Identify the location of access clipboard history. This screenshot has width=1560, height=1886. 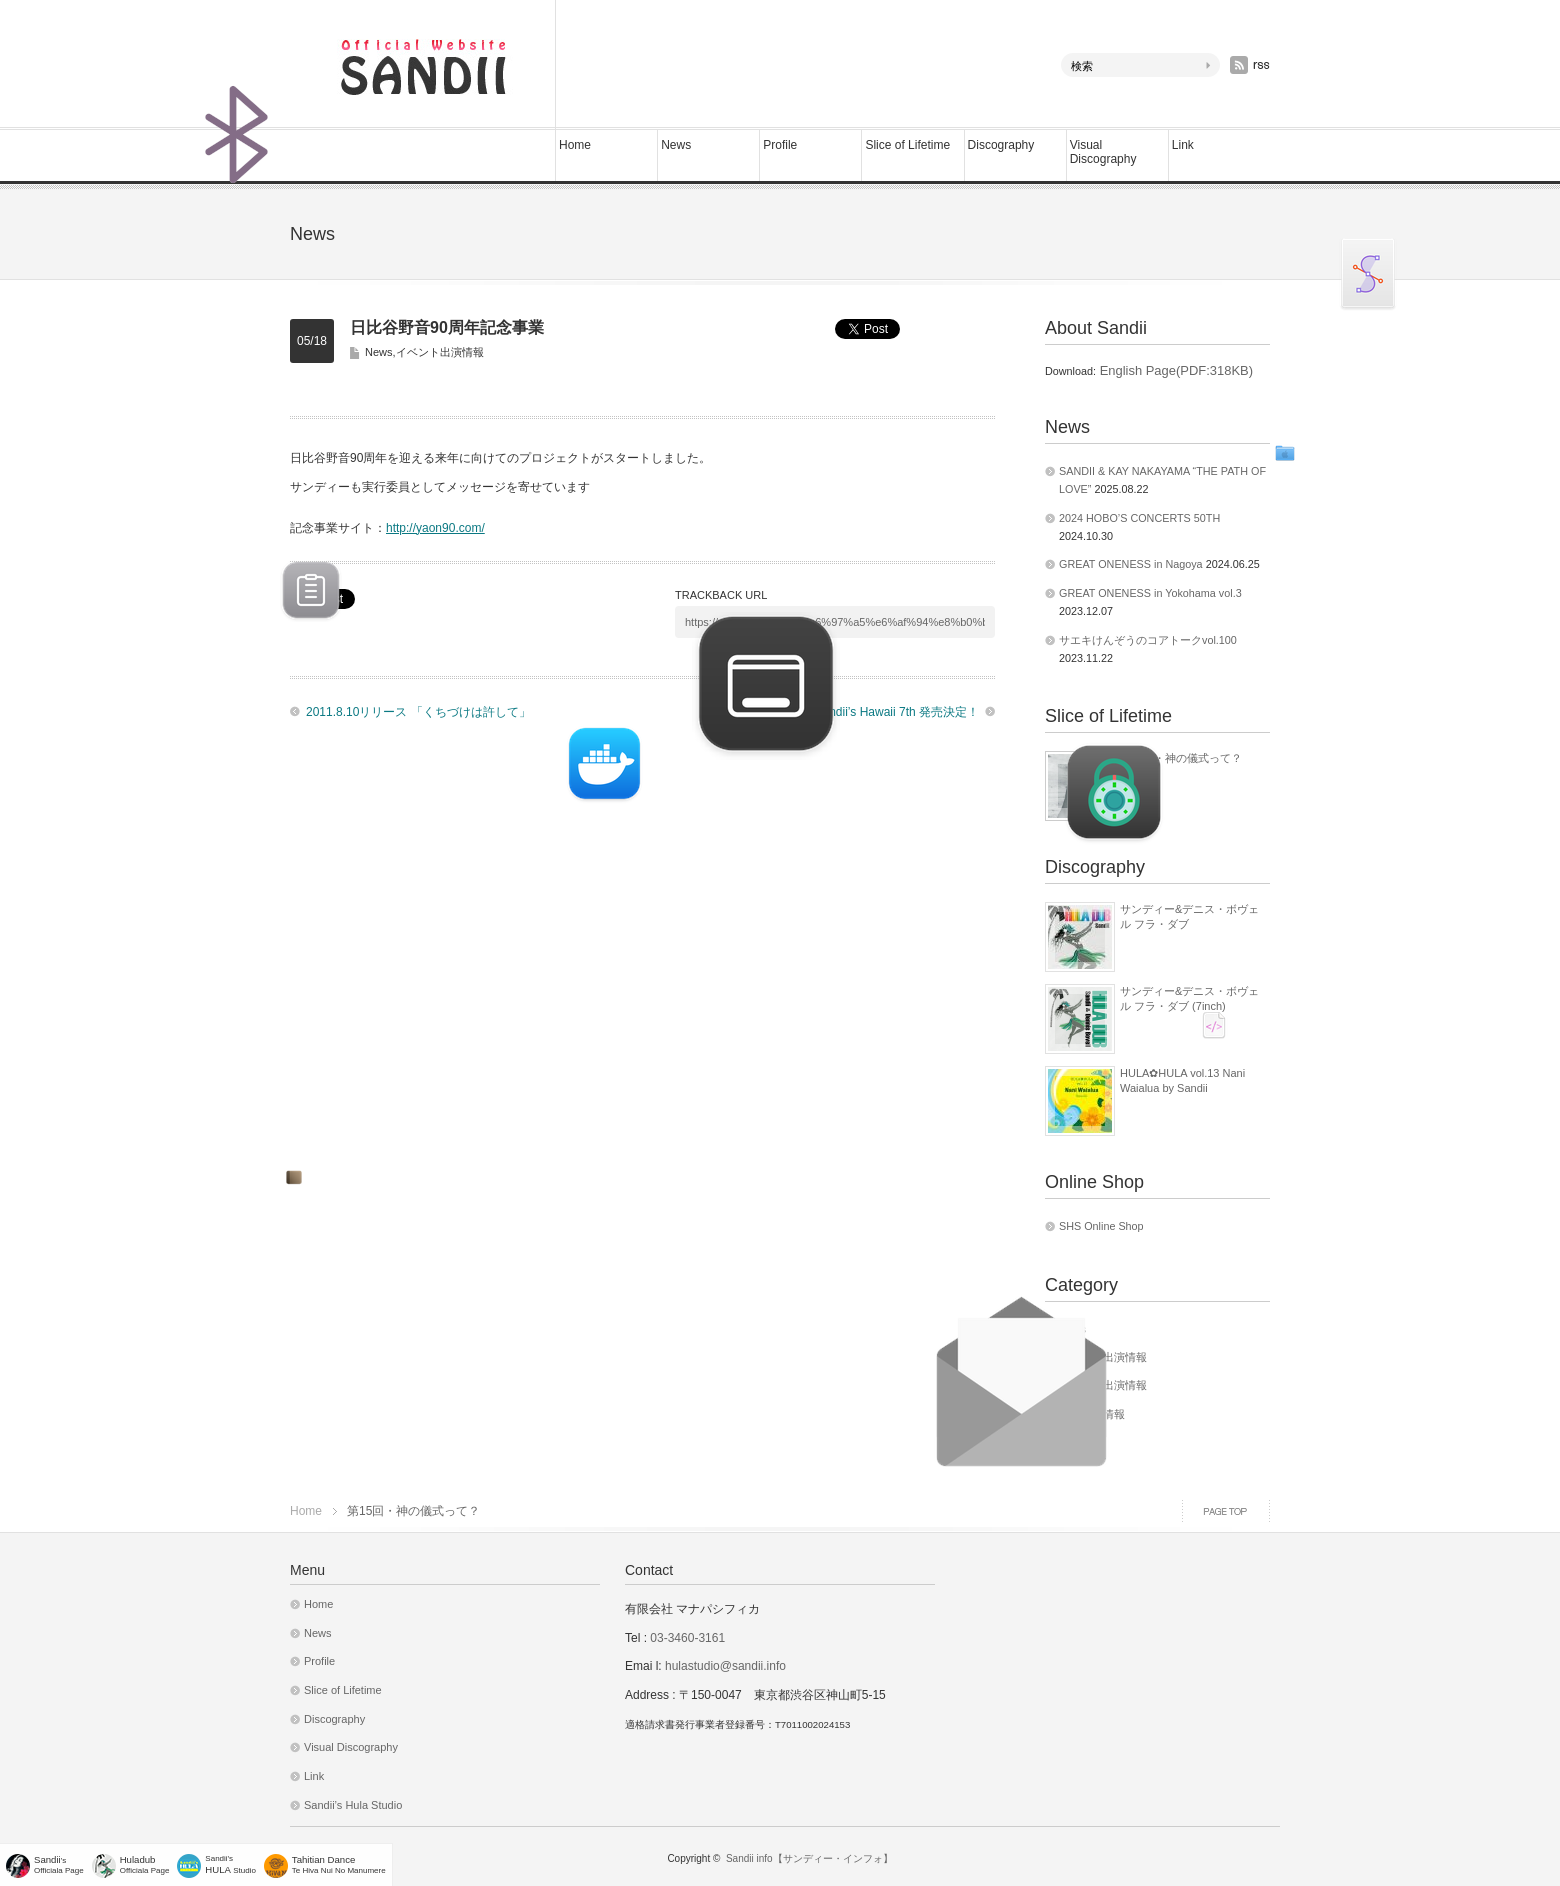
(311, 591).